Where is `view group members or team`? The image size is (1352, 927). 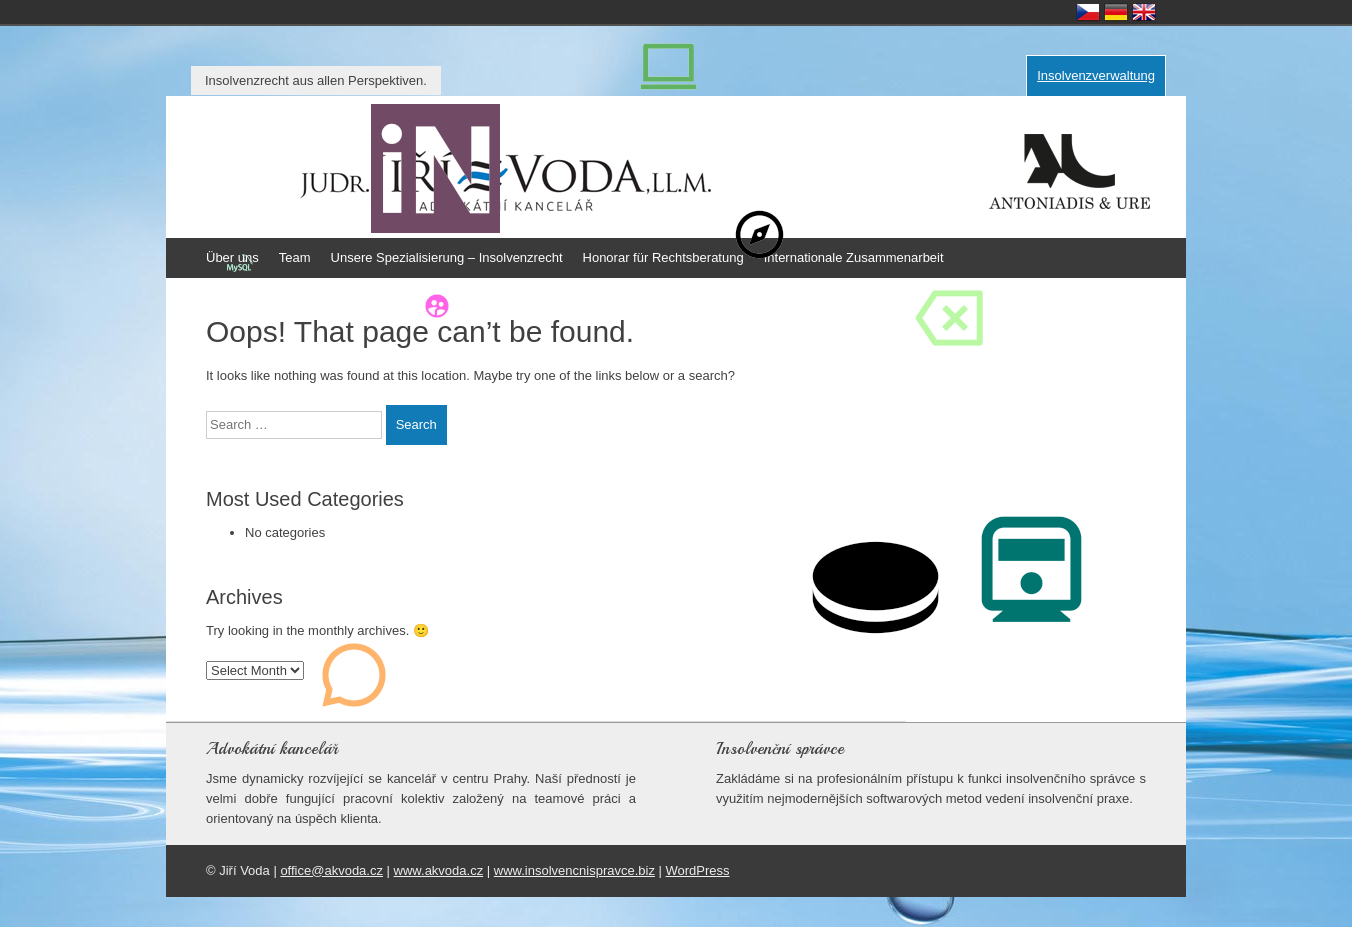
view group members or team is located at coordinates (437, 306).